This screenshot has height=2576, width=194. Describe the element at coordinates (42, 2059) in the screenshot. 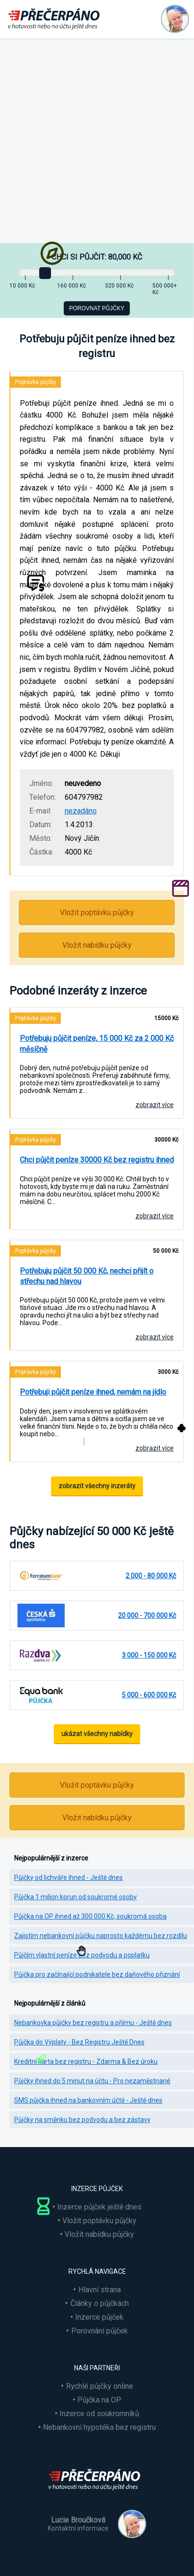

I see `access combat or battle features` at that location.